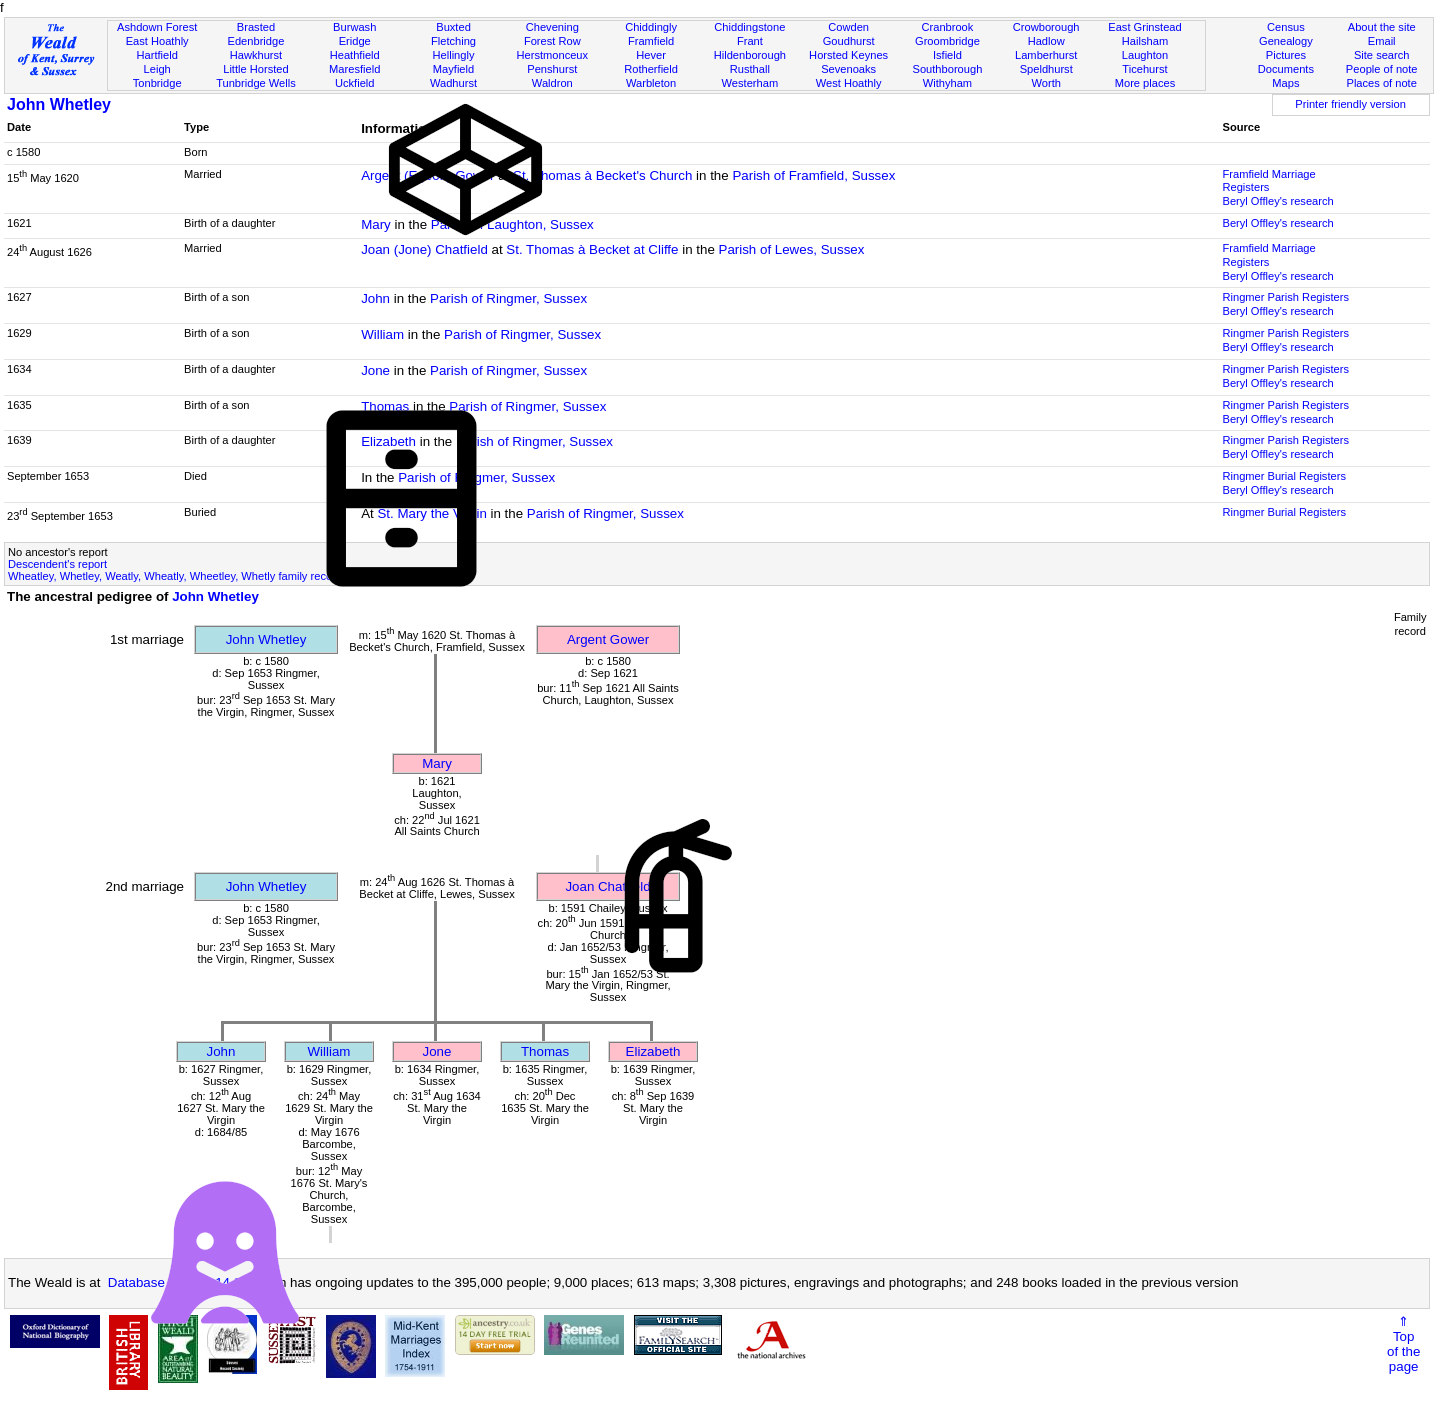 The image size is (1440, 1401). Describe the element at coordinates (225, 1261) in the screenshot. I see `indicates Linux operating system compatibility` at that location.